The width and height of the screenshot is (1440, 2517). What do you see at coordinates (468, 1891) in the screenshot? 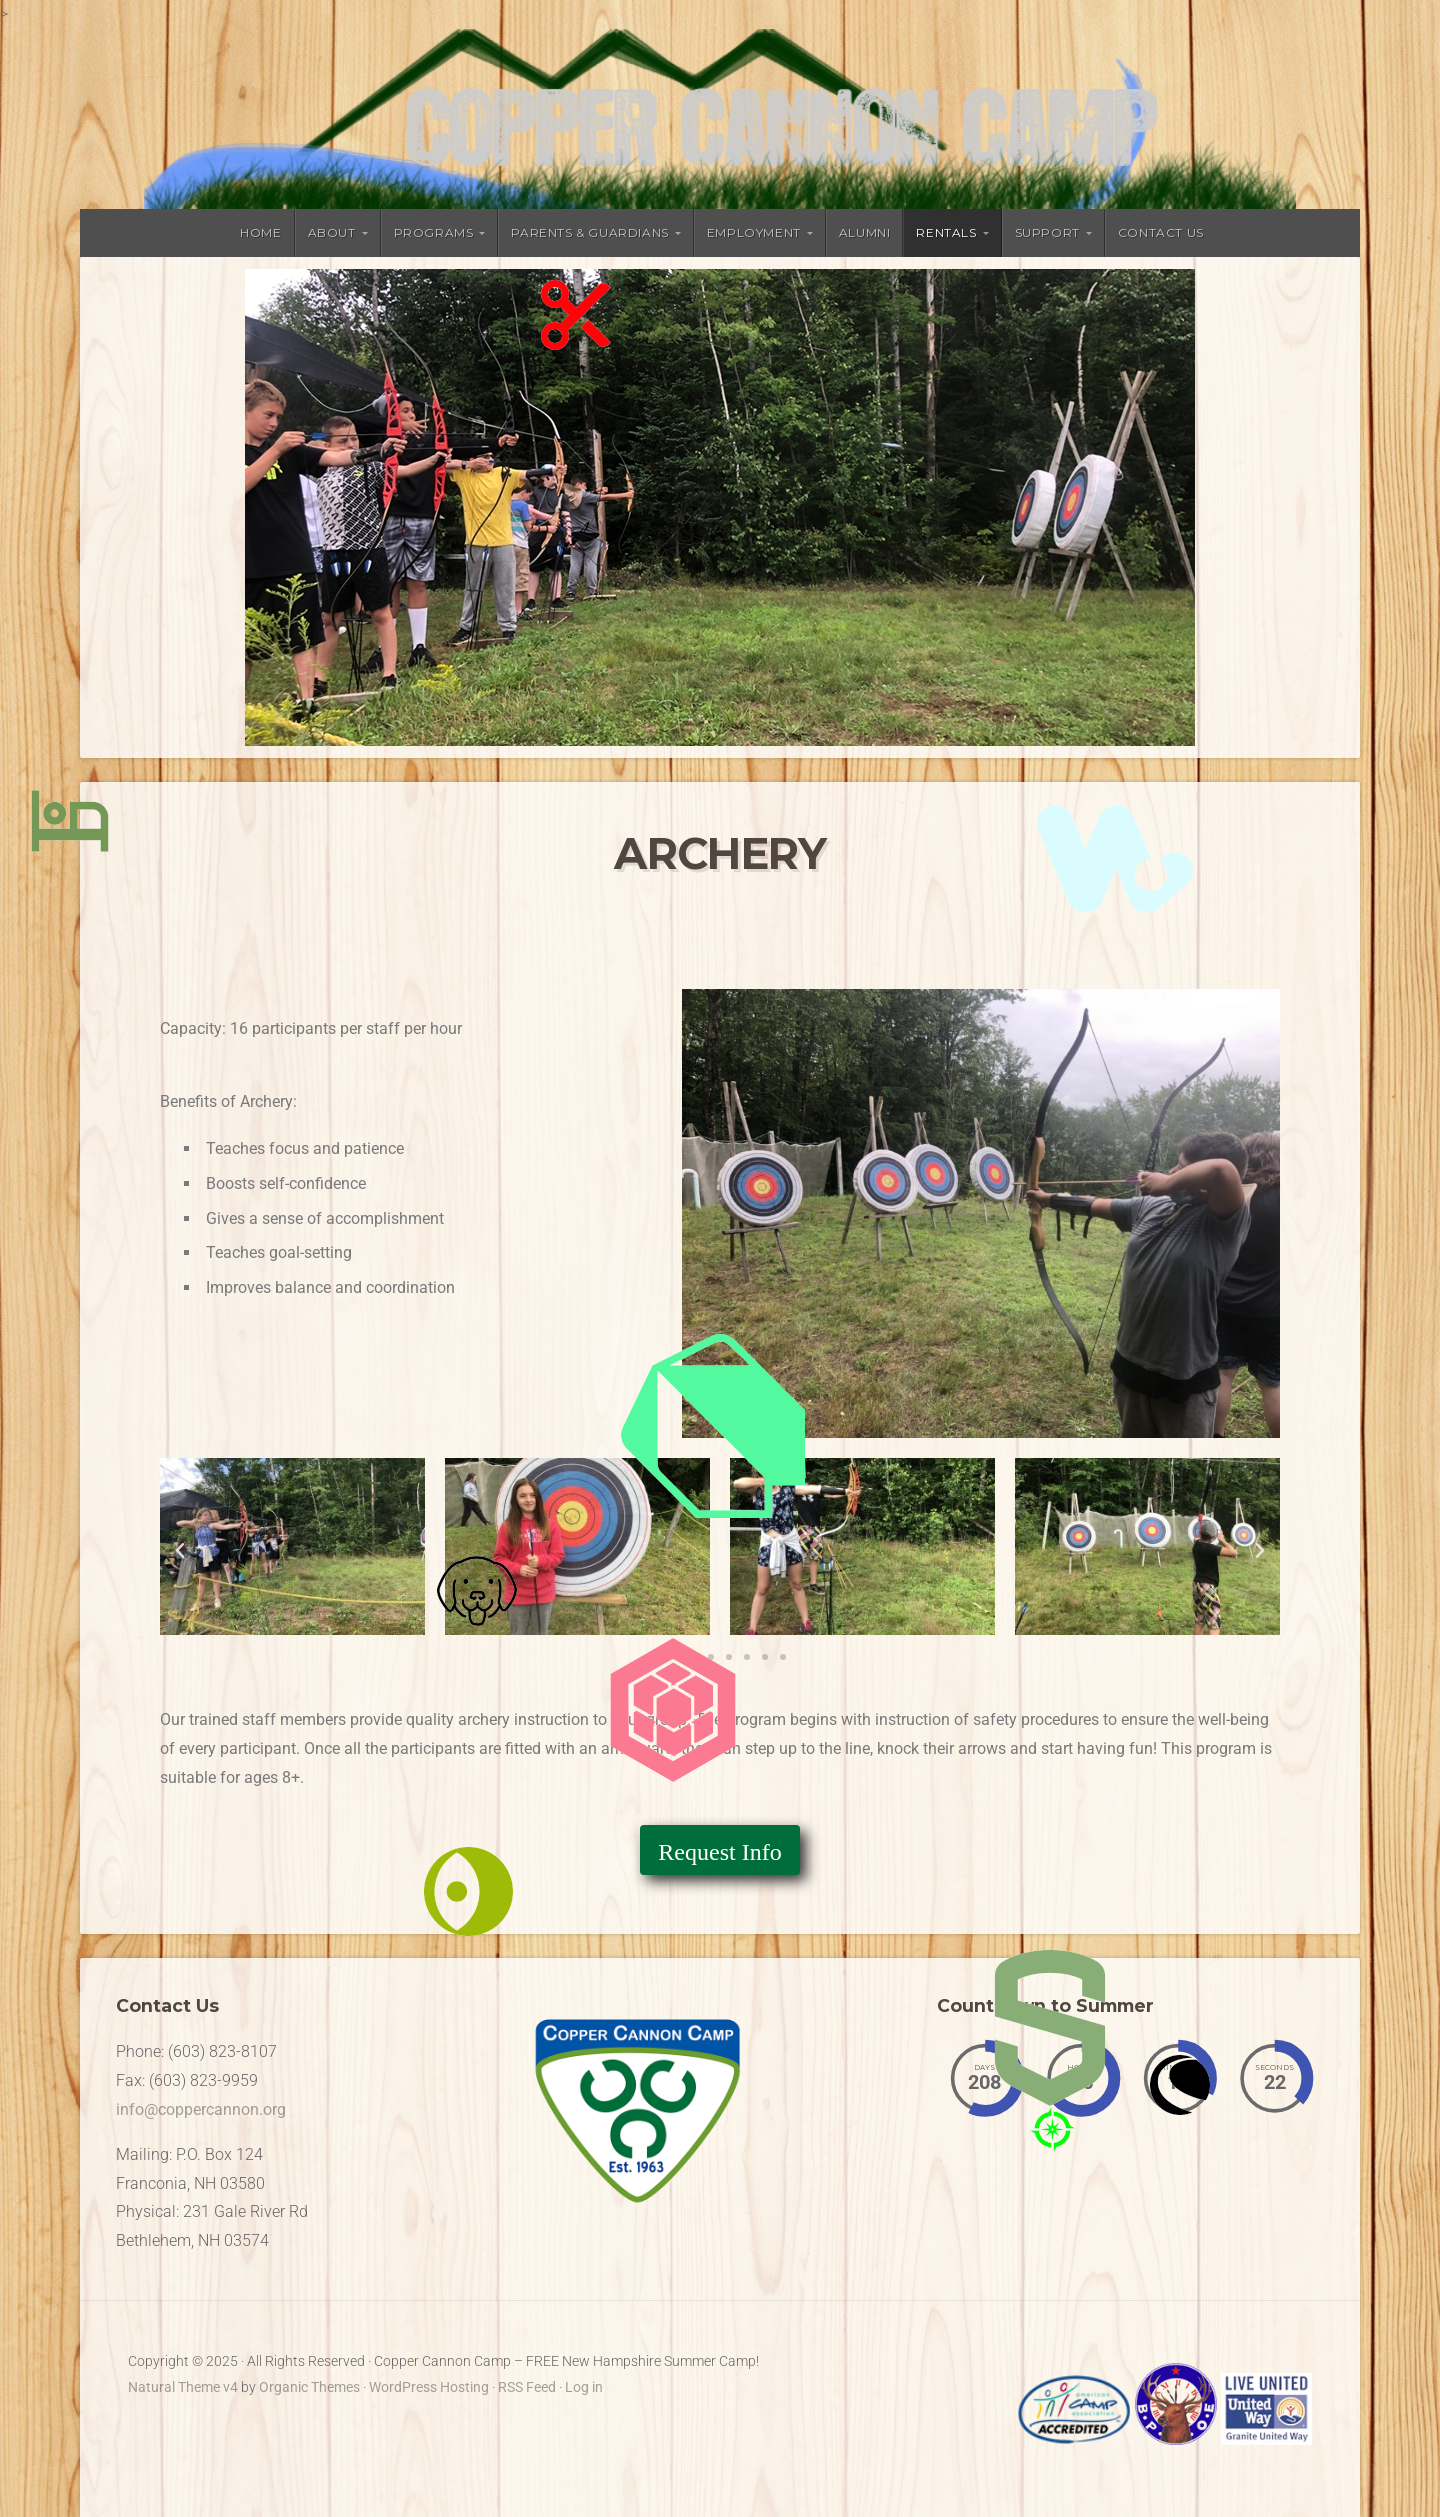
I see `icomoon icon font service logo` at bounding box center [468, 1891].